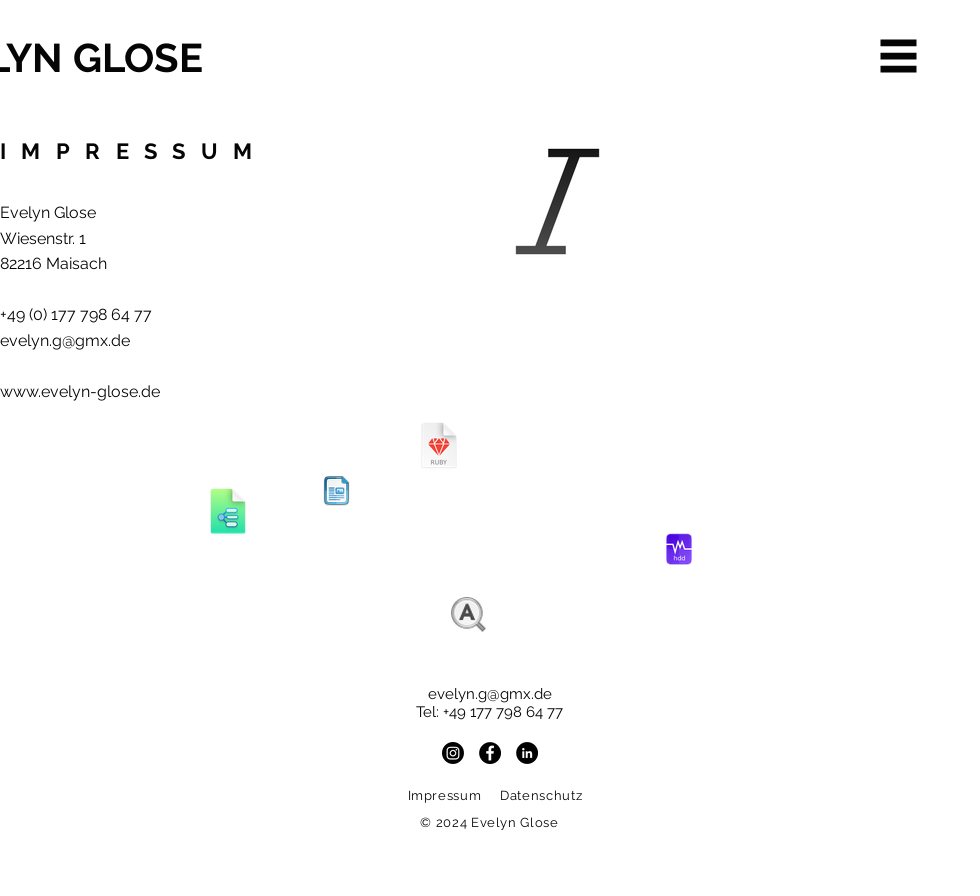 The image size is (980, 896). What do you see at coordinates (228, 512) in the screenshot?
I see `minder mind-mapping file type` at bounding box center [228, 512].